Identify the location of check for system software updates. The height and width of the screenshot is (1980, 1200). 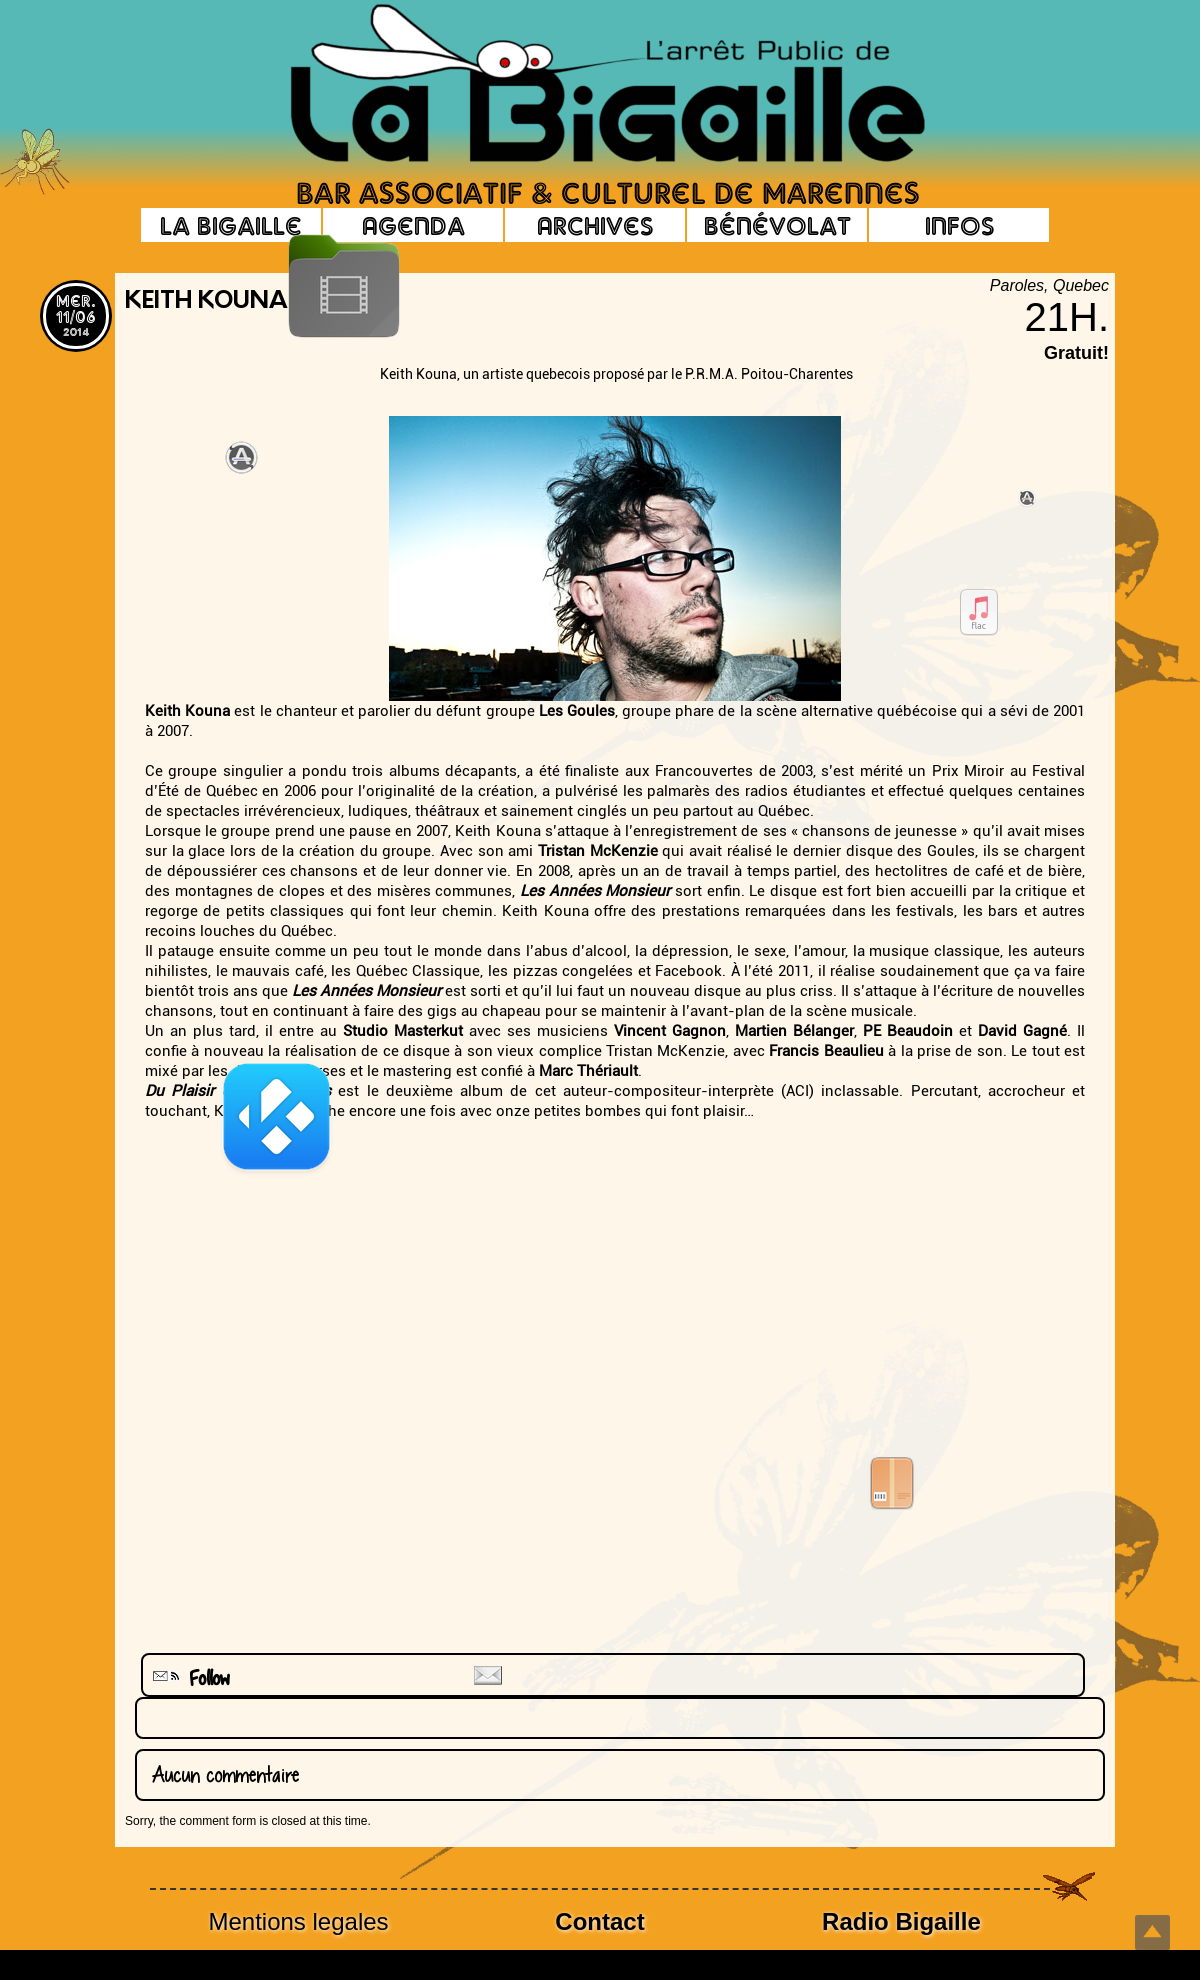
(241, 457).